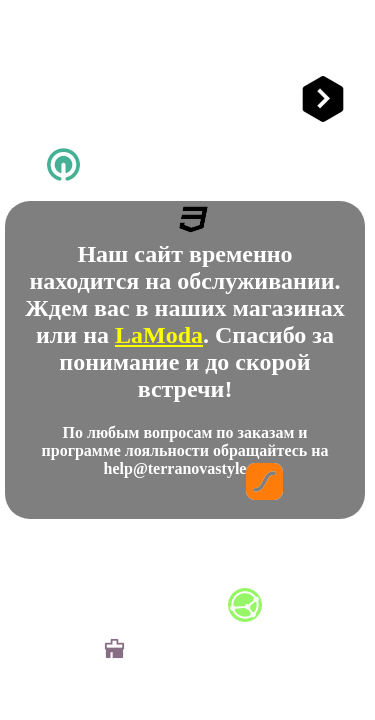  I want to click on open syncthing file synchronization app, so click(245, 605).